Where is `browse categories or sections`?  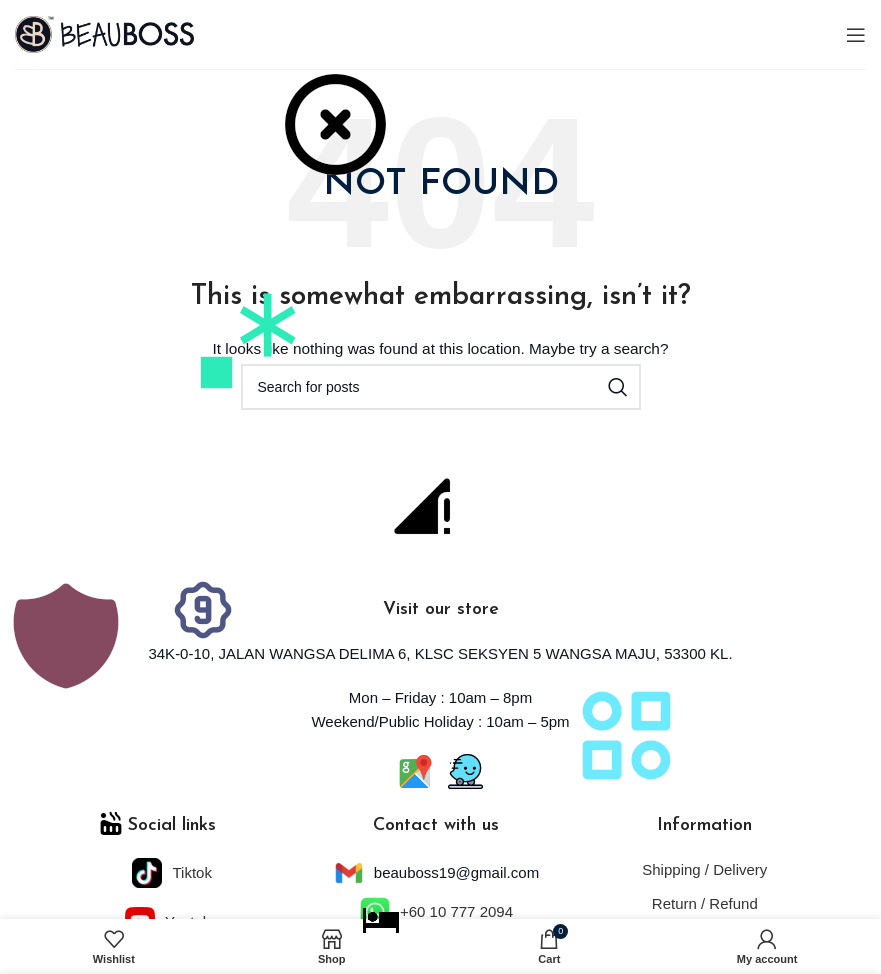 browse categories or sections is located at coordinates (626, 735).